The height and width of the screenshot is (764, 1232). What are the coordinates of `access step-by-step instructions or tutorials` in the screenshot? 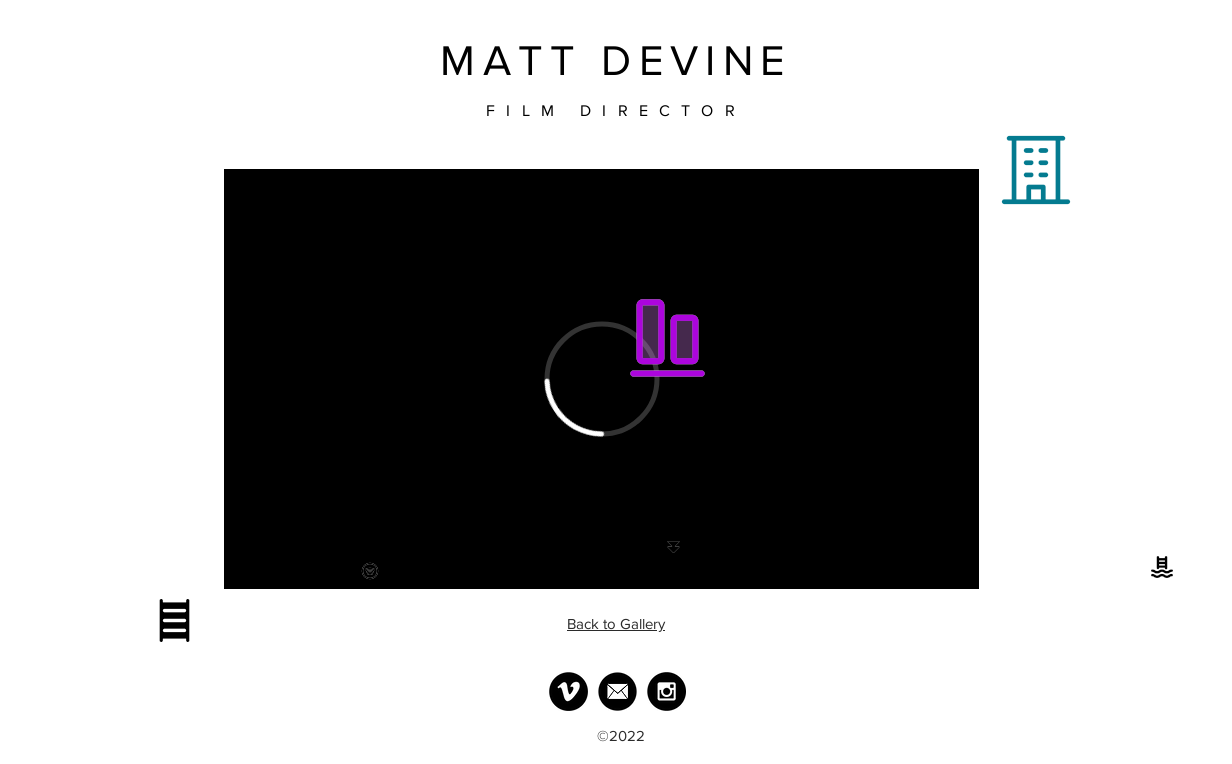 It's located at (174, 620).